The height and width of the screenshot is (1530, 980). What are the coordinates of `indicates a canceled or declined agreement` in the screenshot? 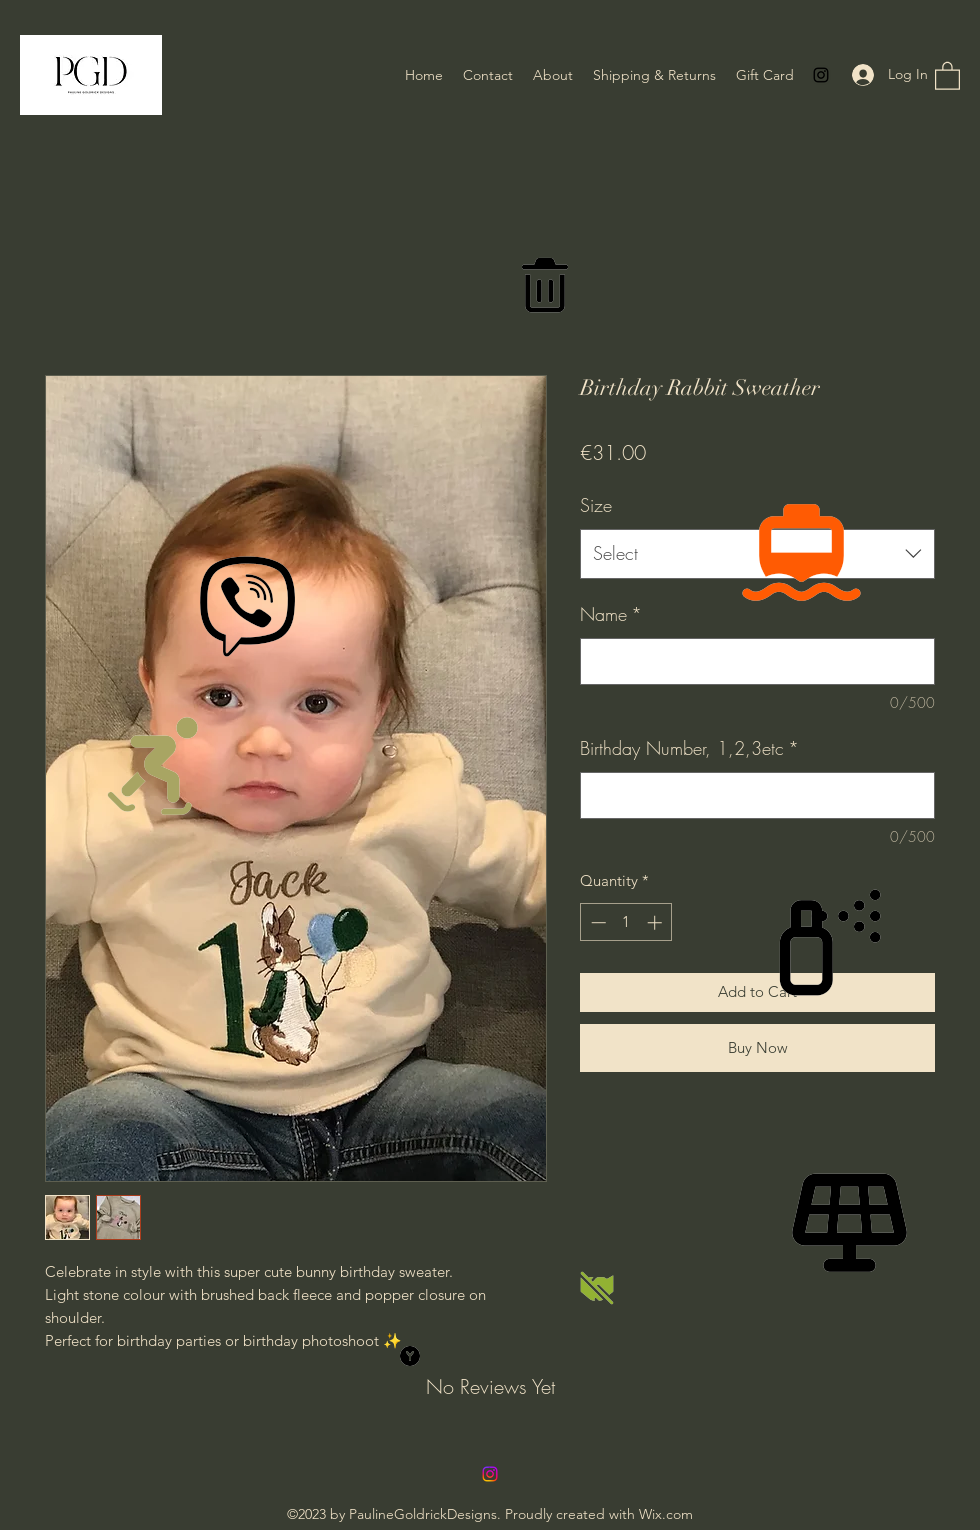 It's located at (597, 1288).